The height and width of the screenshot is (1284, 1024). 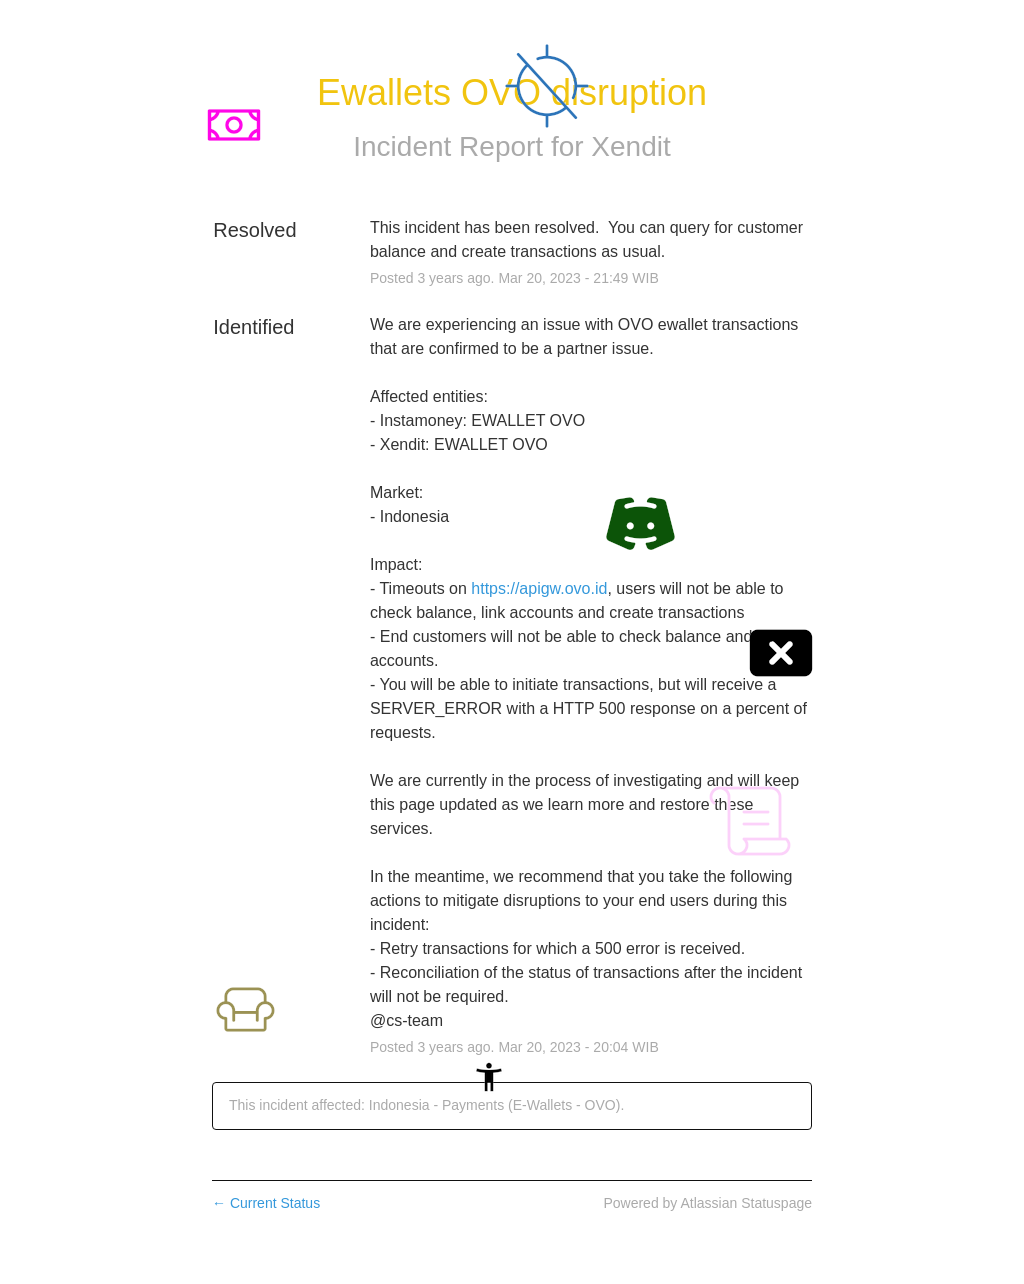 I want to click on view document or manuscript, so click(x=753, y=821).